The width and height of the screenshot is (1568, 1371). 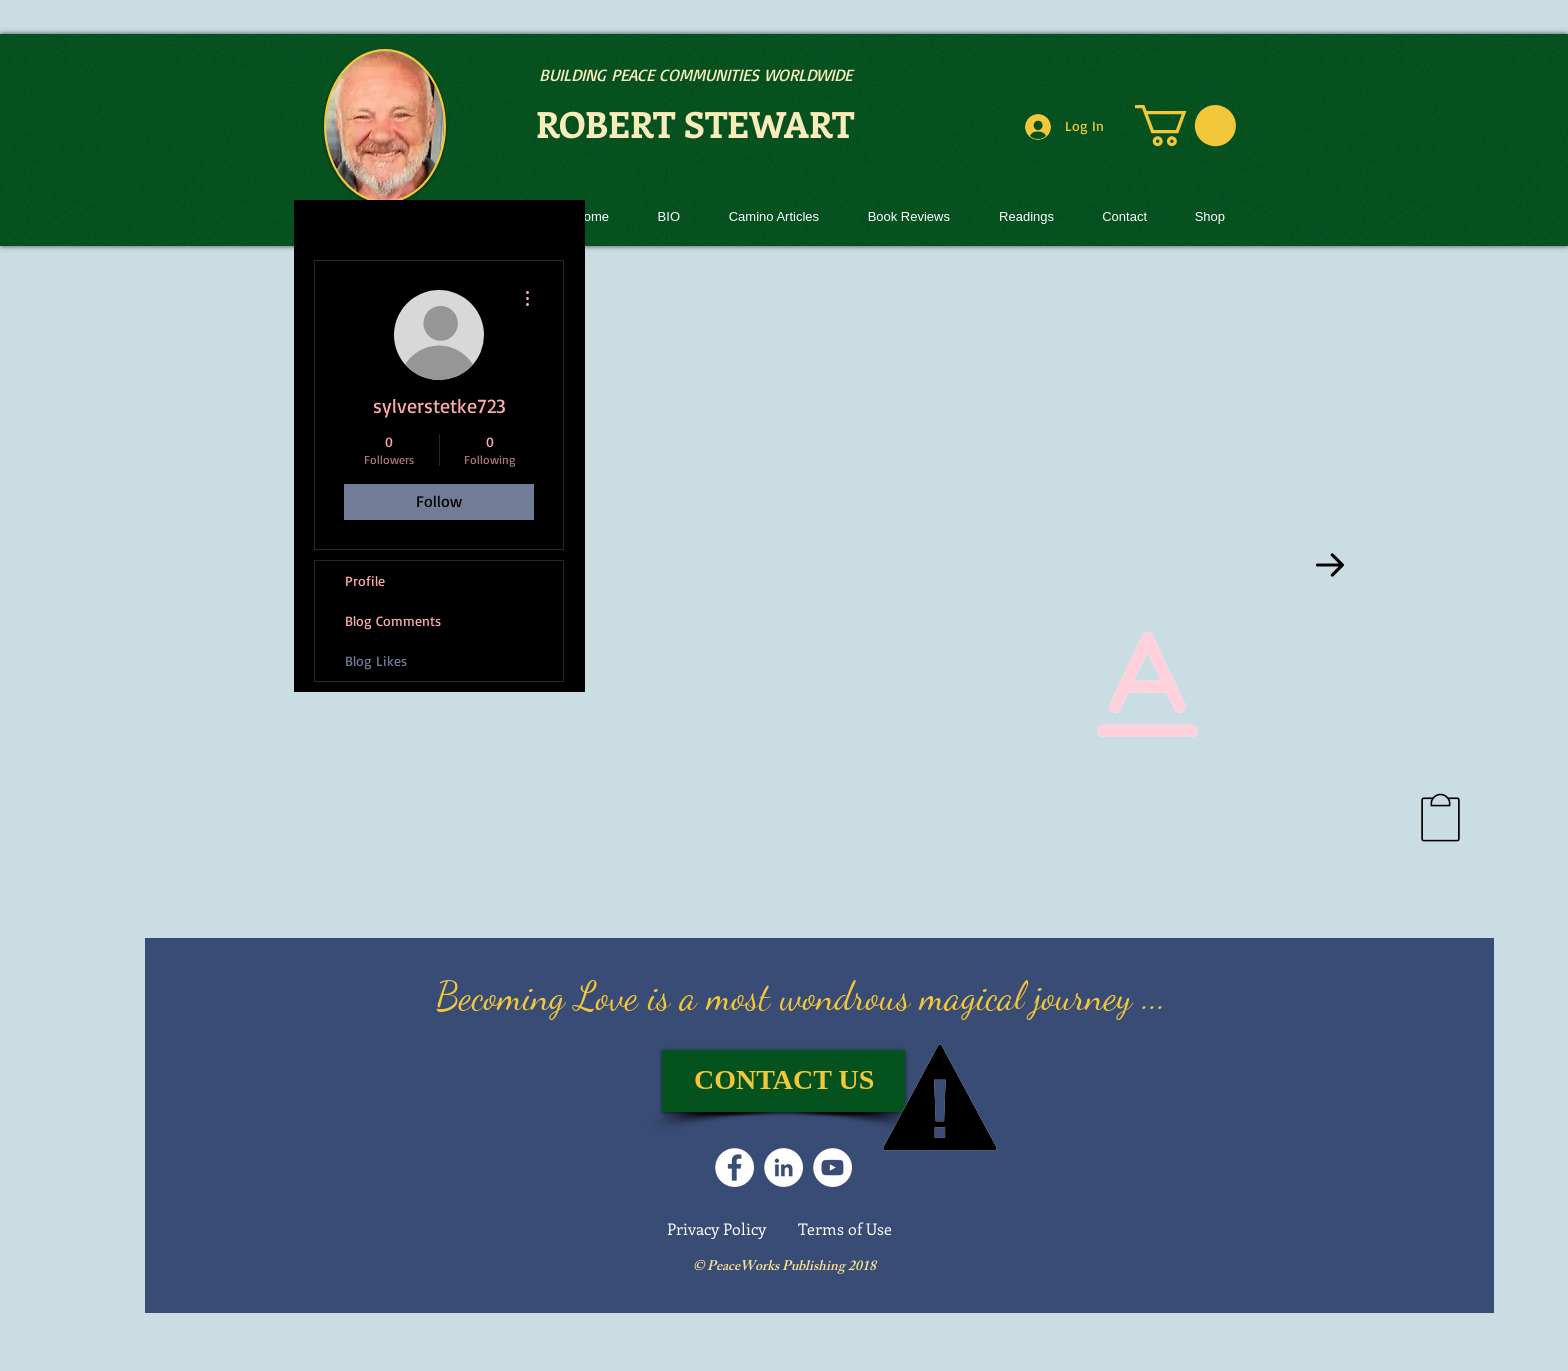 What do you see at coordinates (1440, 818) in the screenshot?
I see `copy to clipboard` at bounding box center [1440, 818].